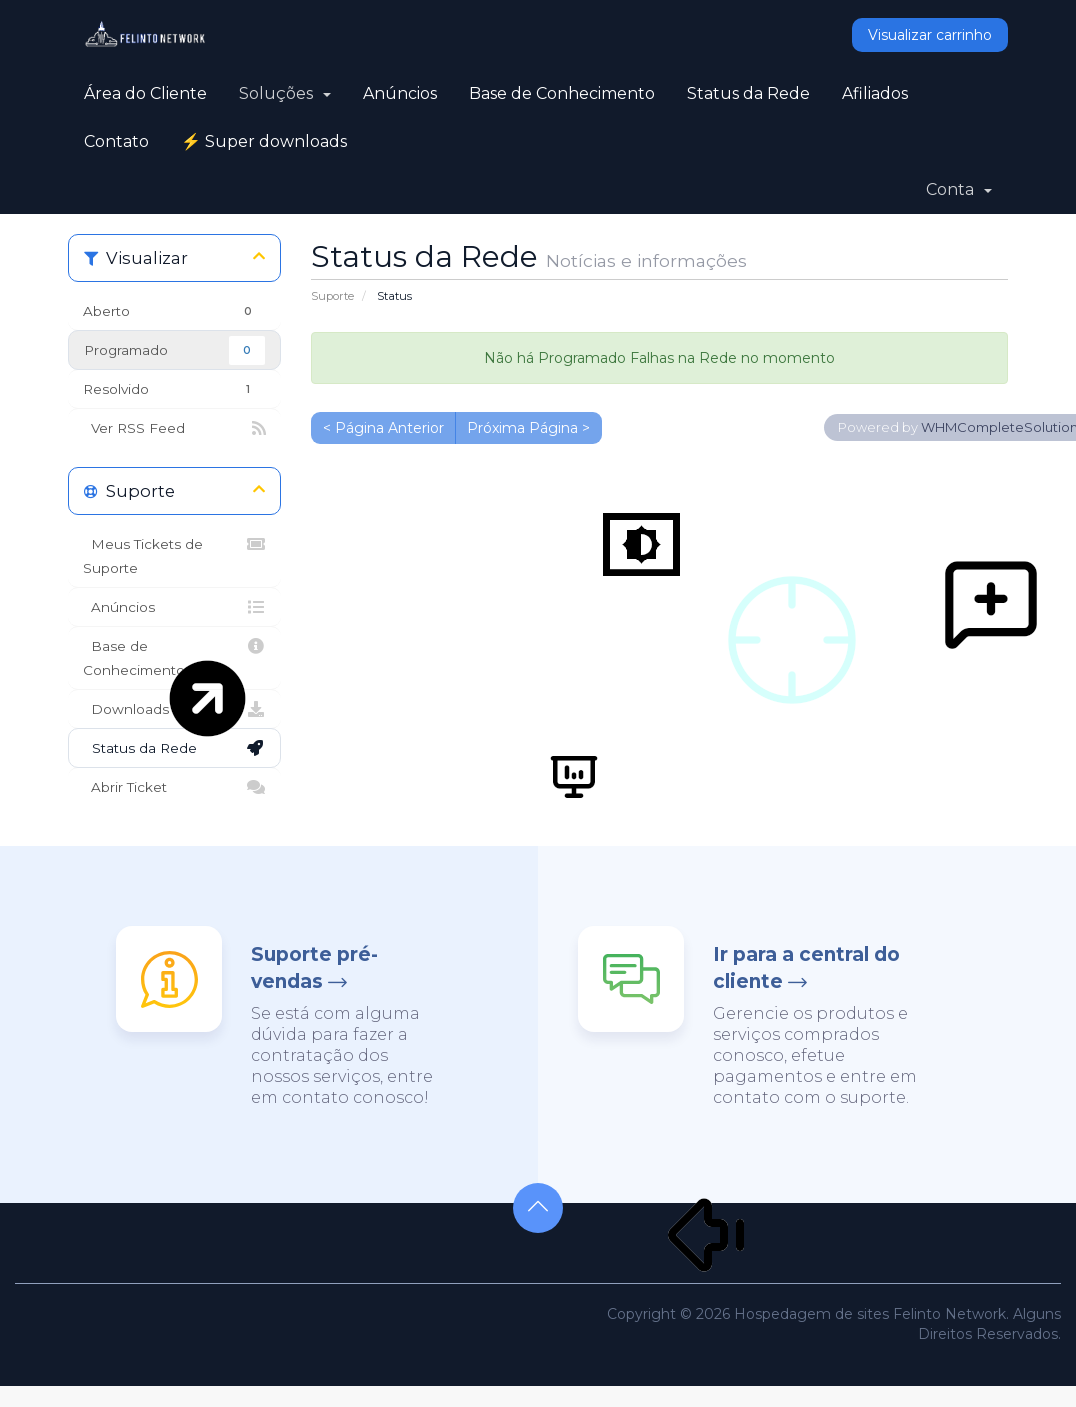  I want to click on view presentation analytics, so click(574, 777).